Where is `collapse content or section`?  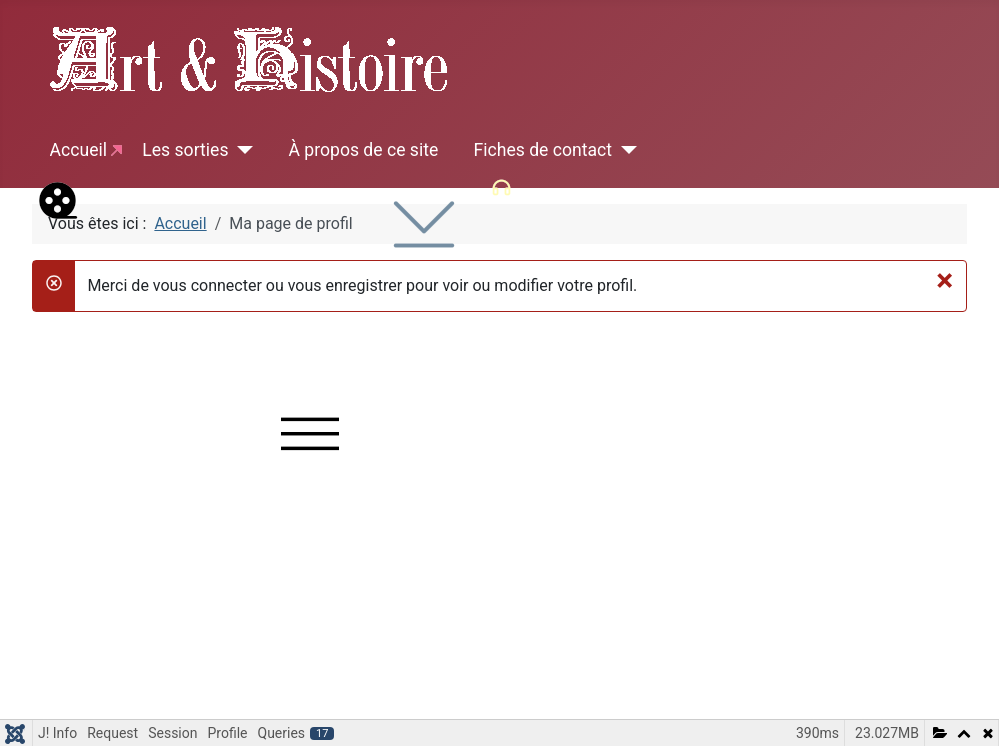 collapse content or section is located at coordinates (424, 223).